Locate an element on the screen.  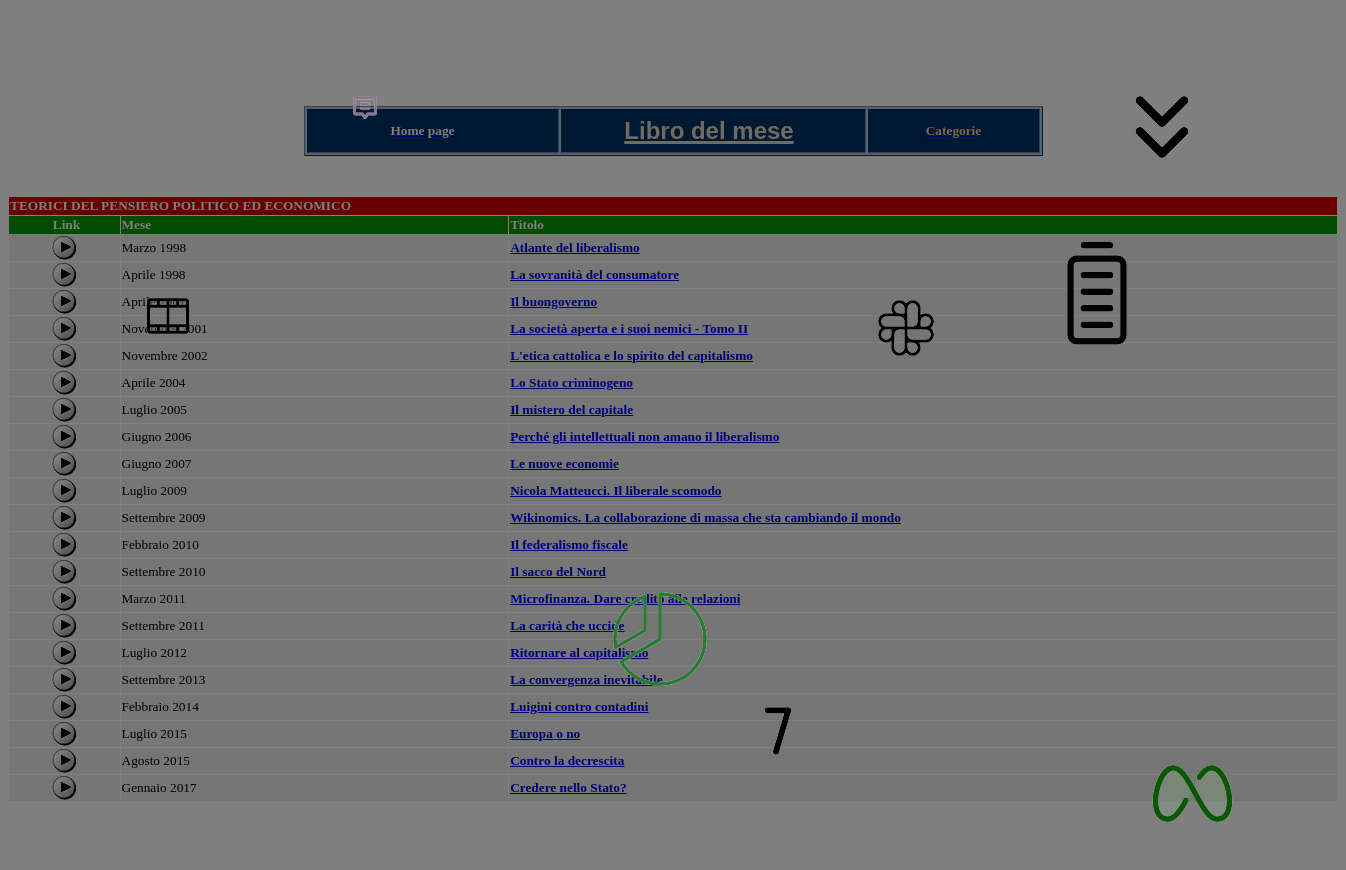
view a segment of analytics data is located at coordinates (660, 639).